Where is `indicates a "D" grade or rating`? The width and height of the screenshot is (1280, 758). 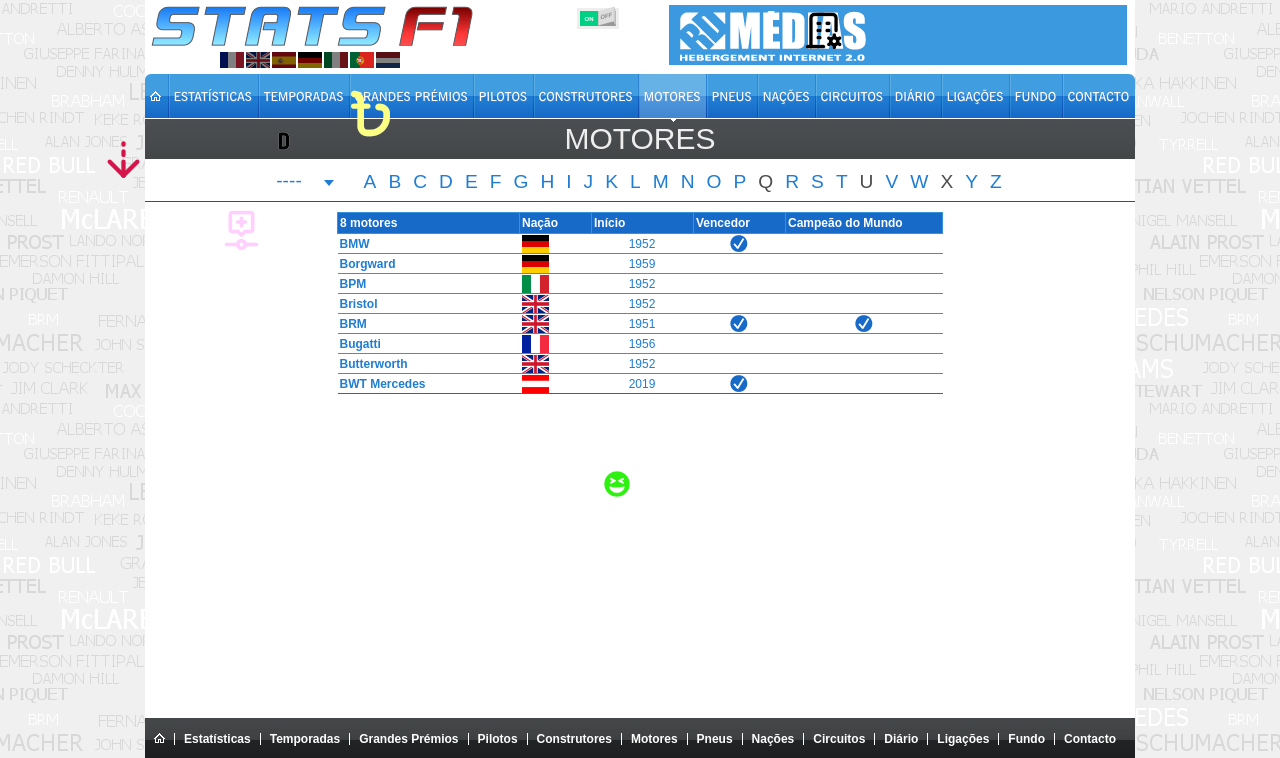
indicates a "D" grade or rating is located at coordinates (284, 141).